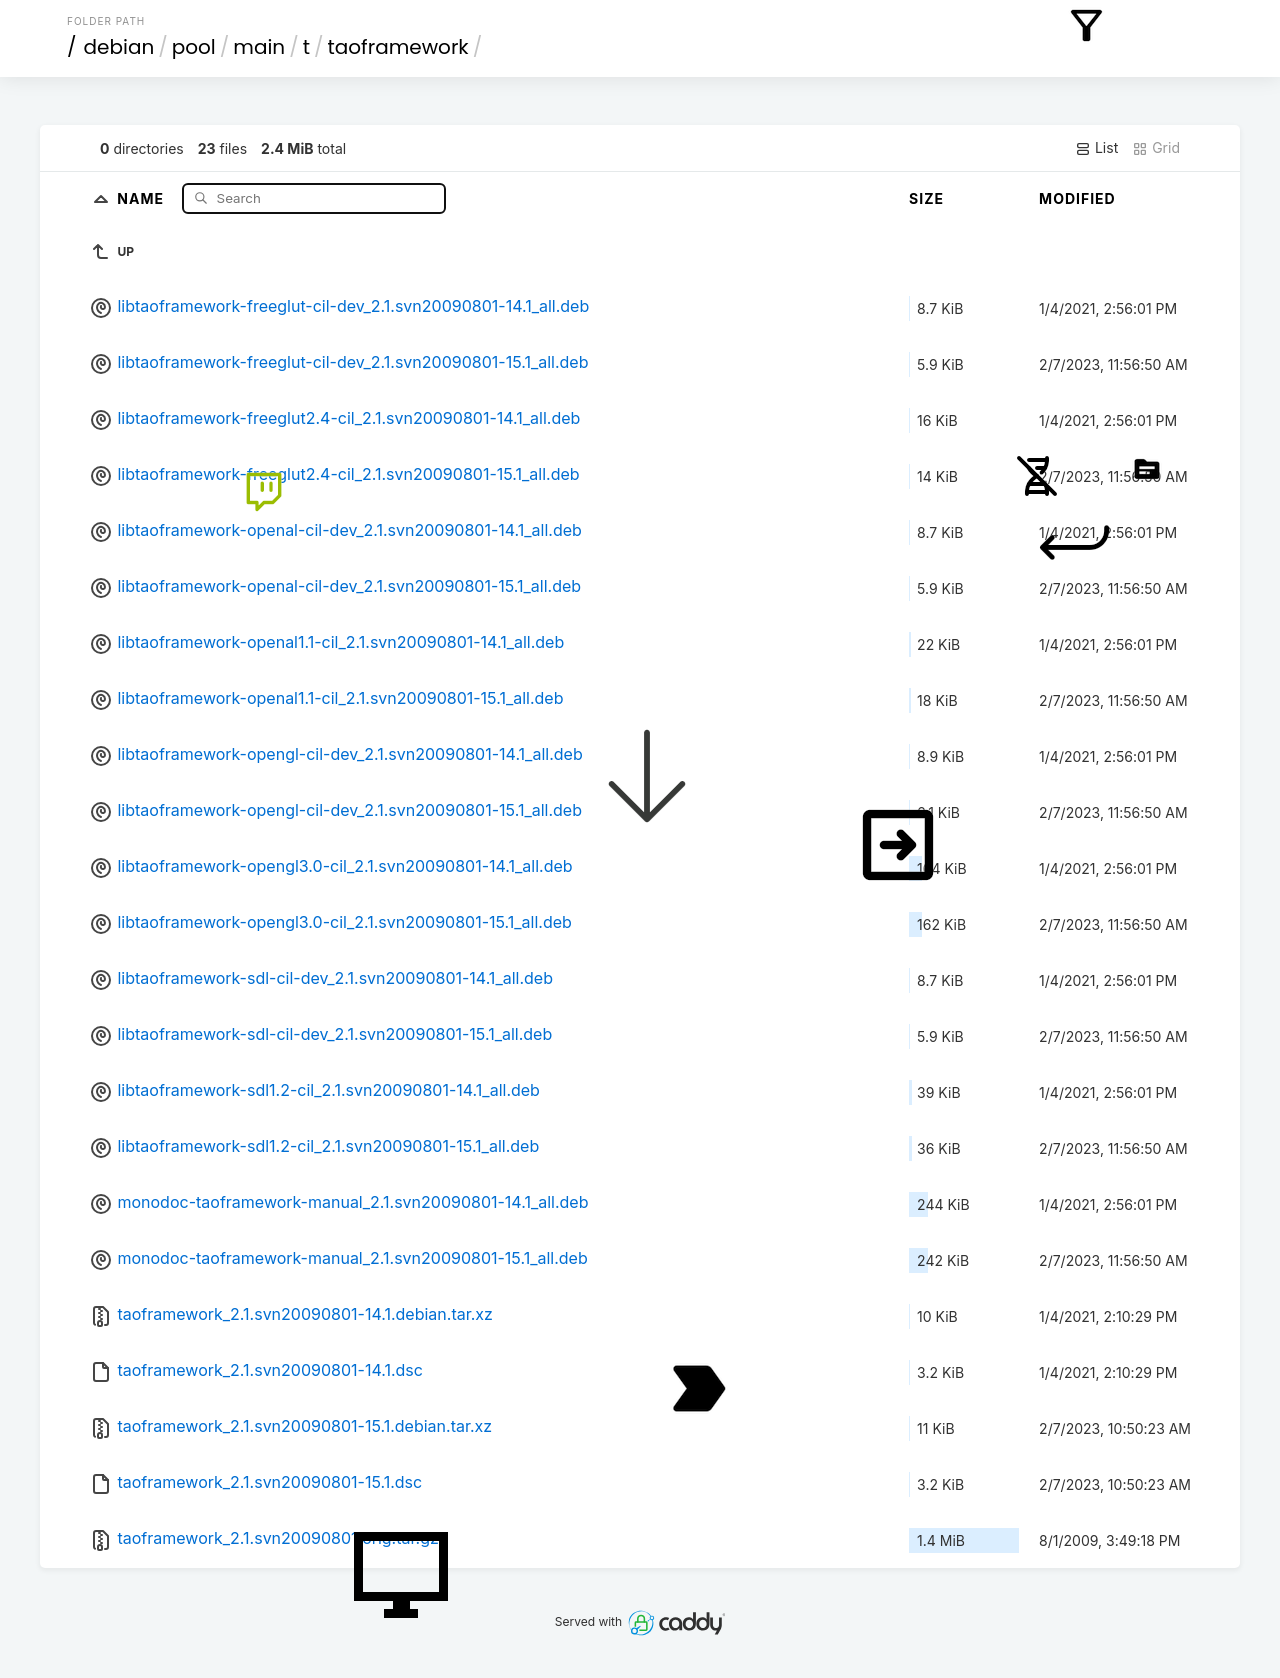 Image resolution: width=1280 pixels, height=1678 pixels. What do you see at coordinates (898, 845) in the screenshot?
I see `navigate to the next screen or step` at bounding box center [898, 845].